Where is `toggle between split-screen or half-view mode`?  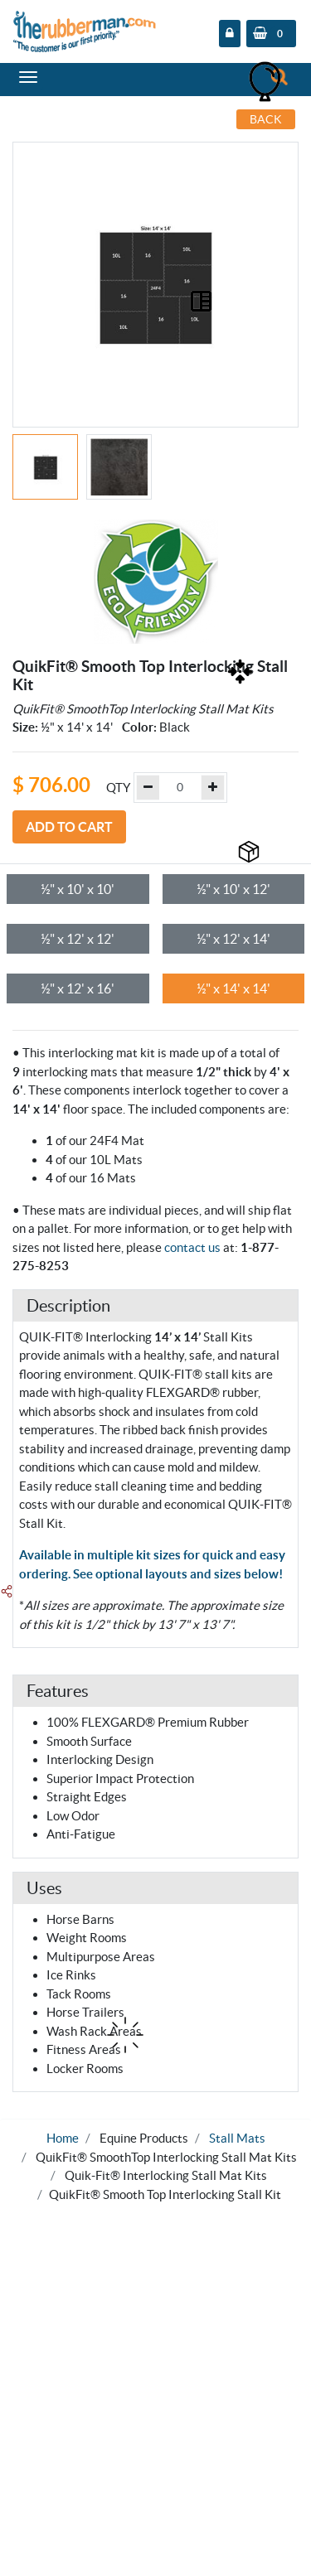
toggle between split-screen or half-view mode is located at coordinates (201, 301).